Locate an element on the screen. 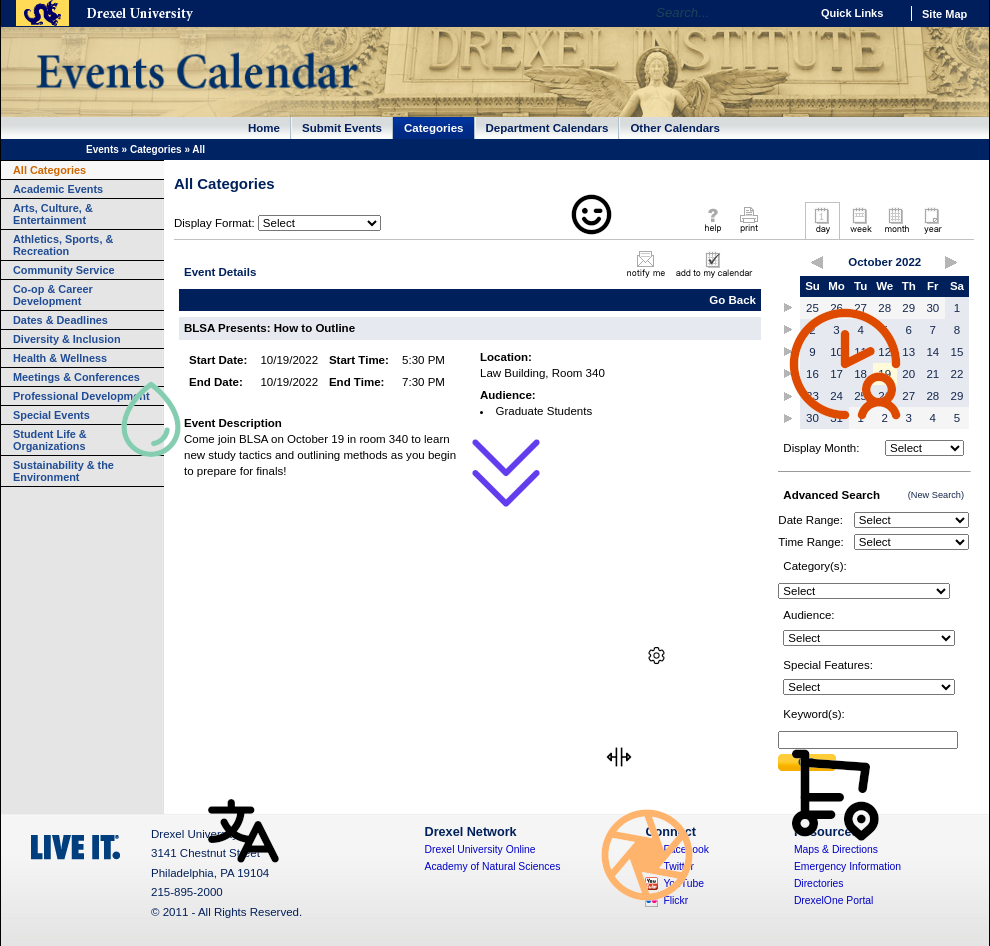  open camera settings is located at coordinates (647, 855).